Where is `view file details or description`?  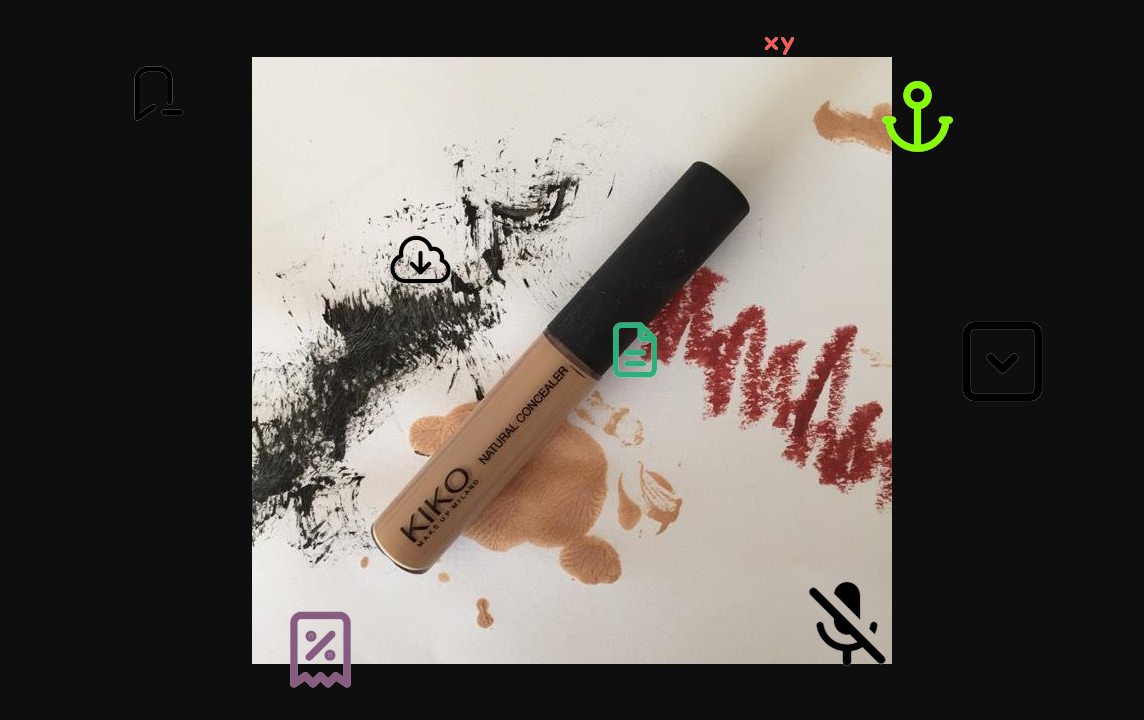
view file details or description is located at coordinates (635, 350).